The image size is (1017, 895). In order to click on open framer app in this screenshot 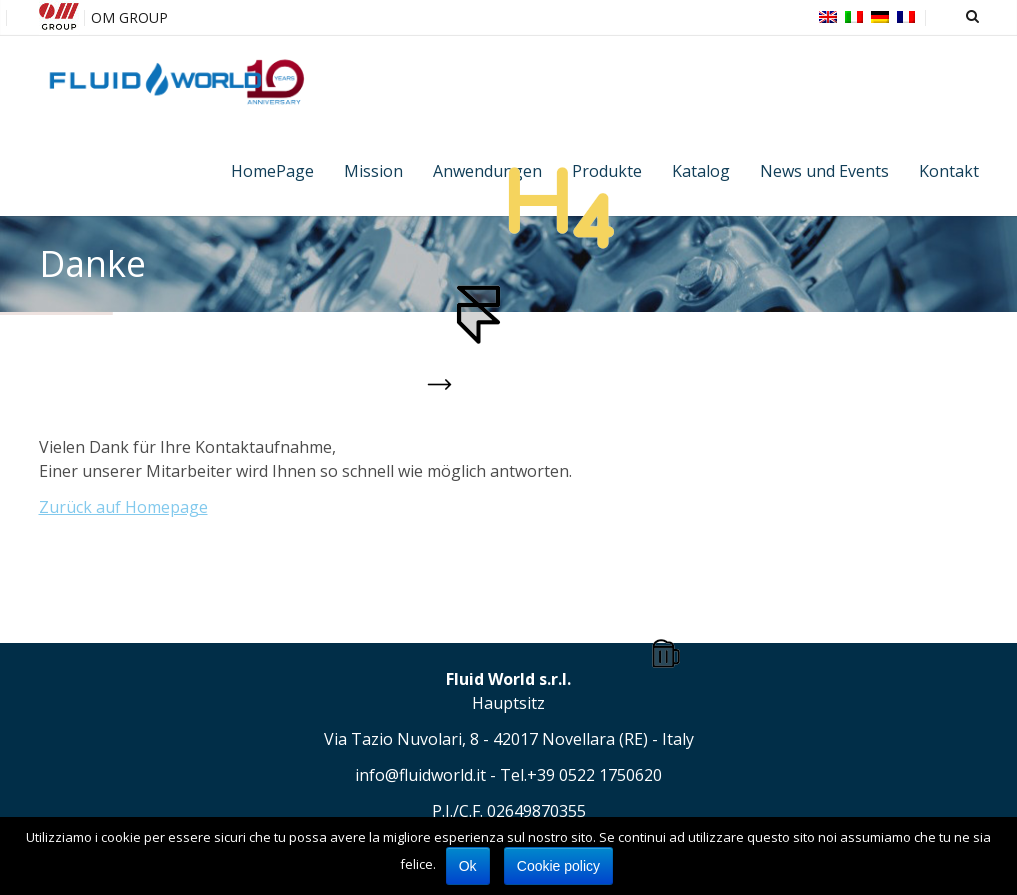, I will do `click(478, 311)`.